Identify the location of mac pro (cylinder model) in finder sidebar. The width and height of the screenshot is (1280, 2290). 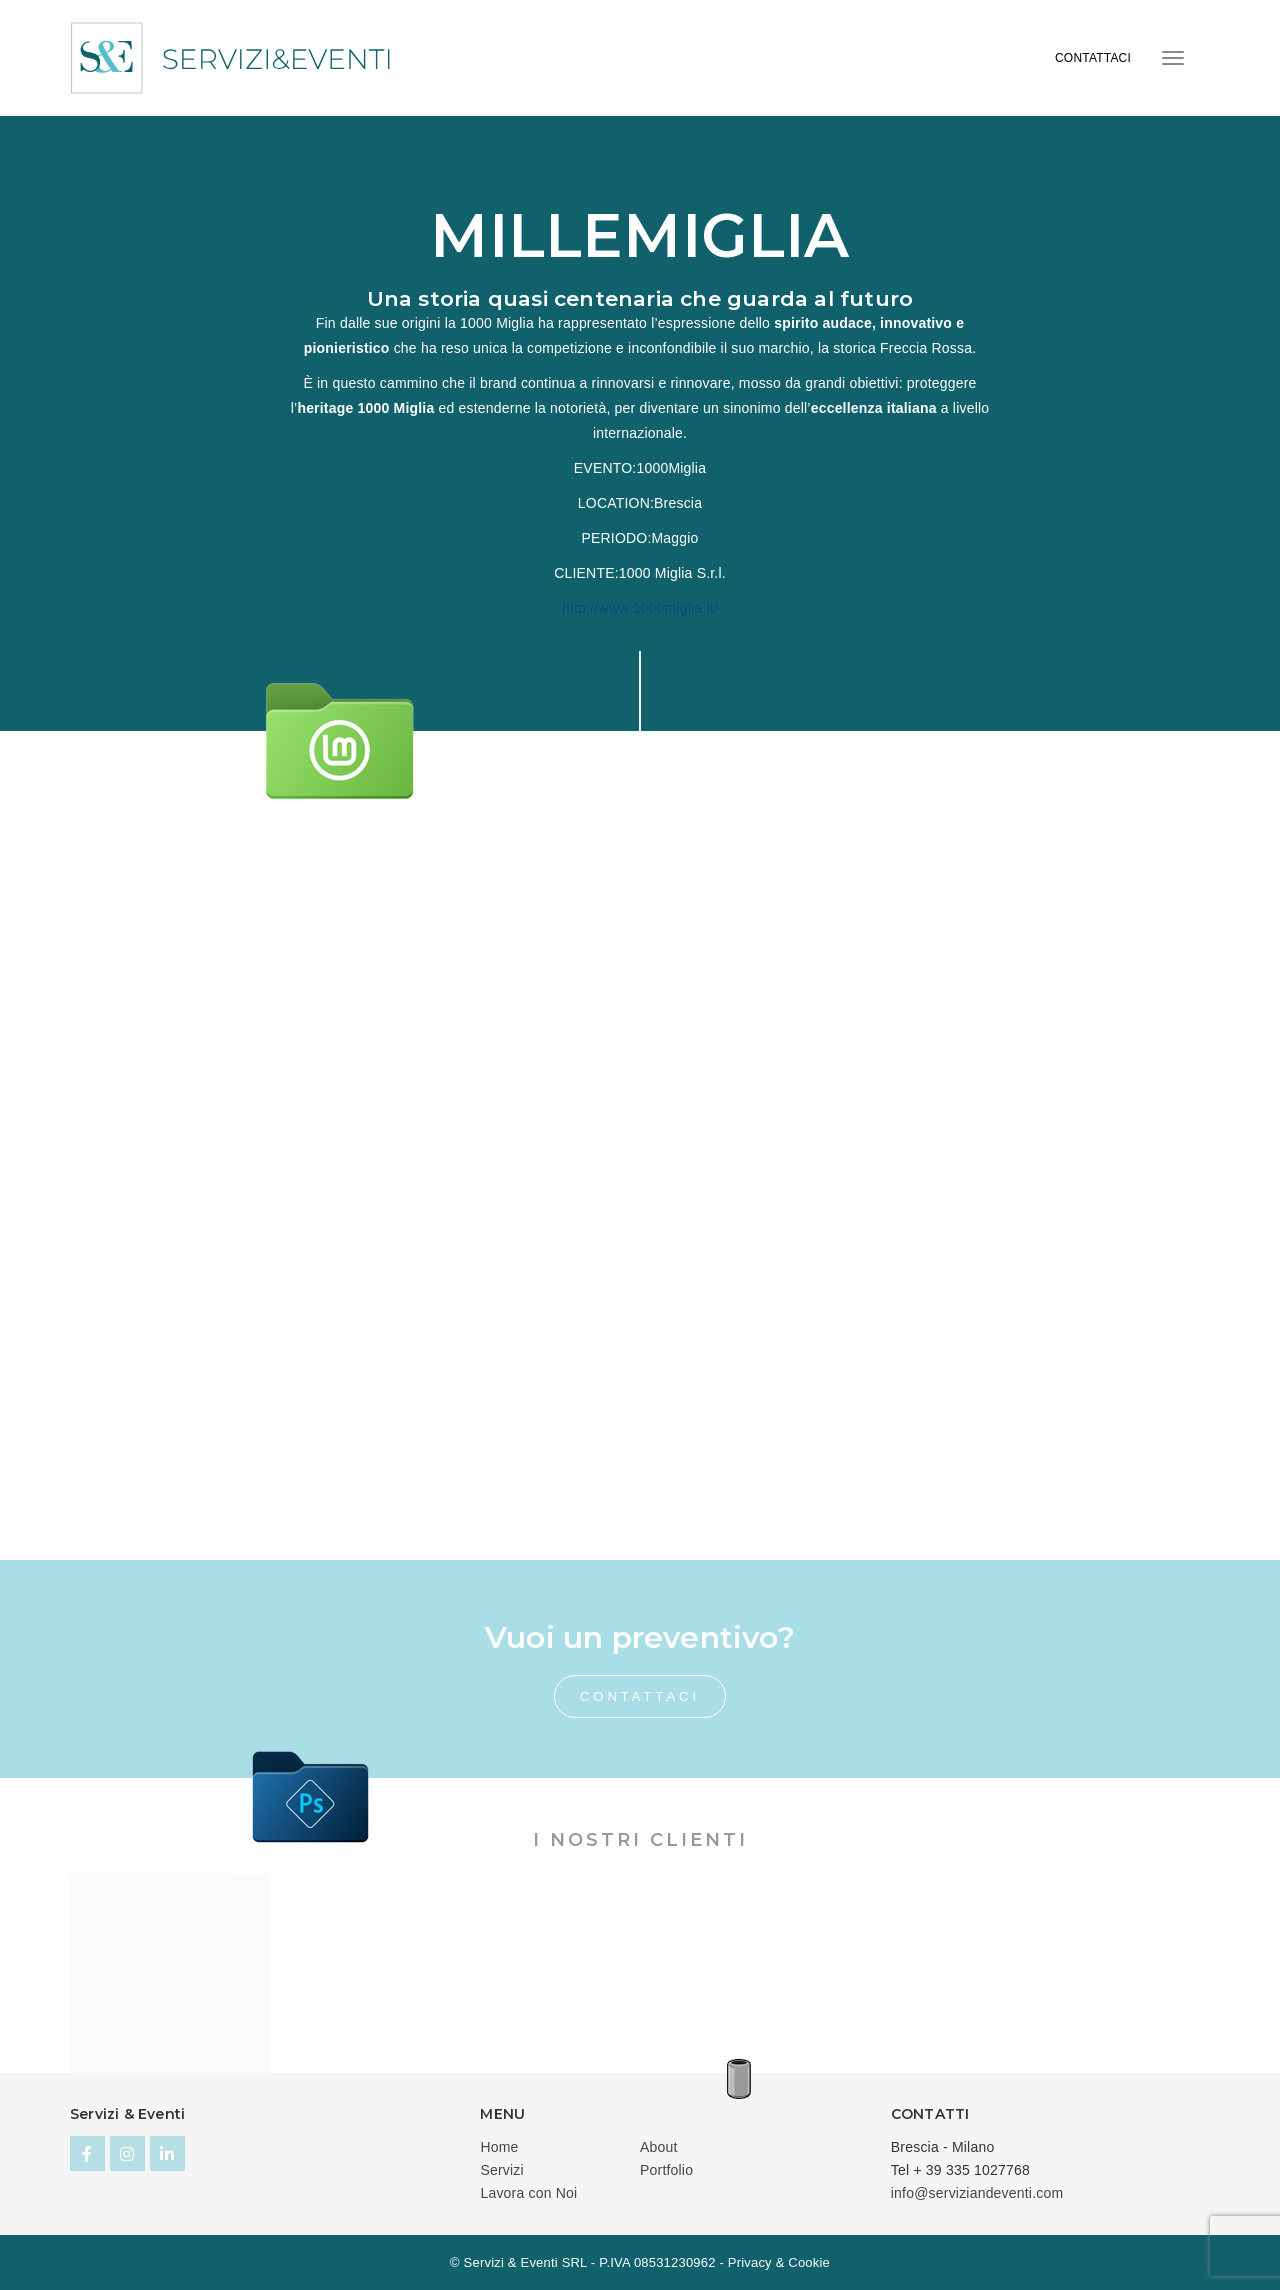
(739, 2079).